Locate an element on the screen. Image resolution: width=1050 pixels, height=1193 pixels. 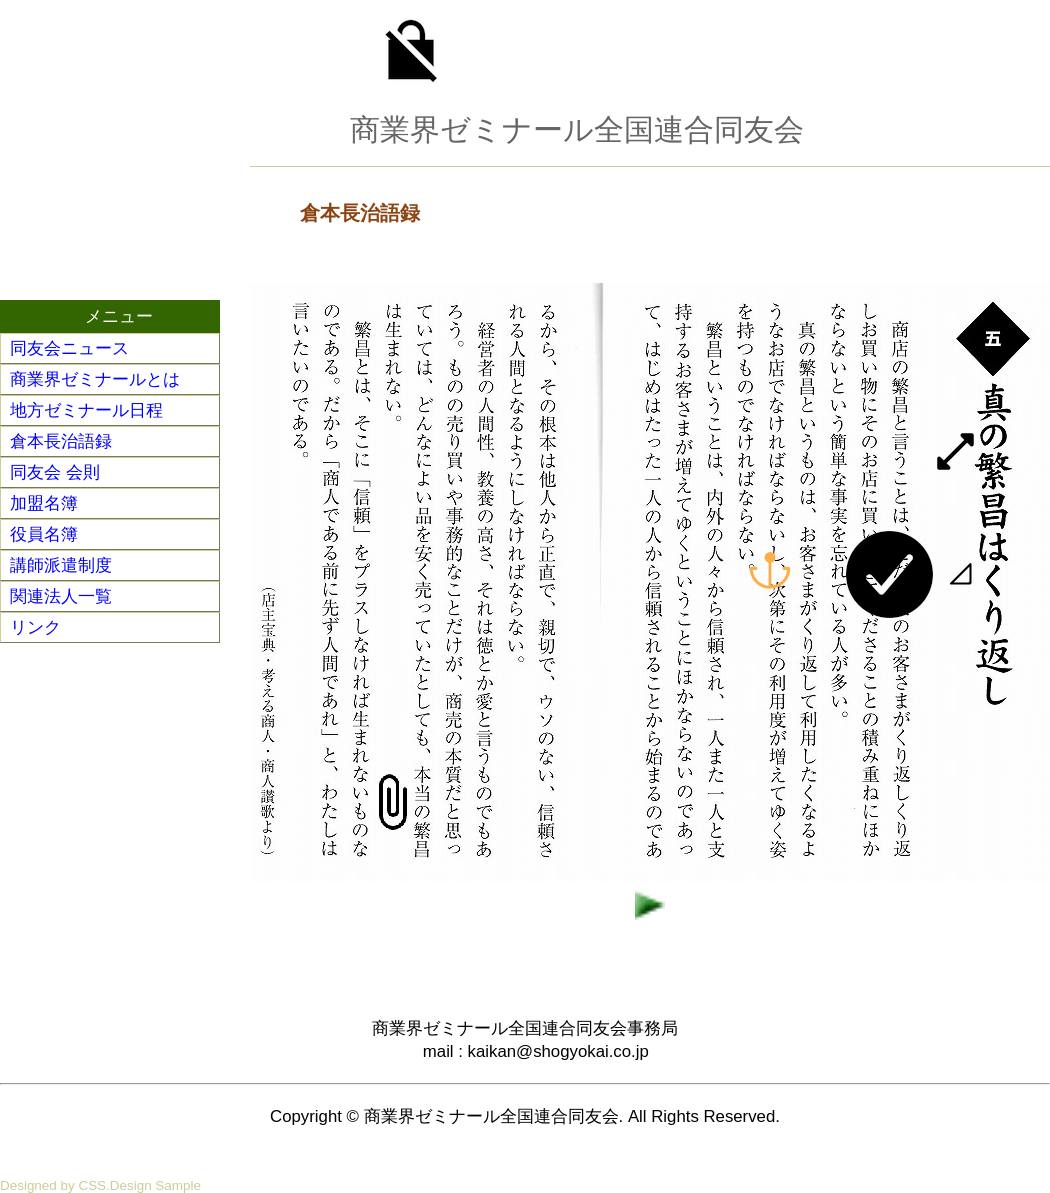
indicates an unencrypted or insecure email connection is located at coordinates (411, 51).